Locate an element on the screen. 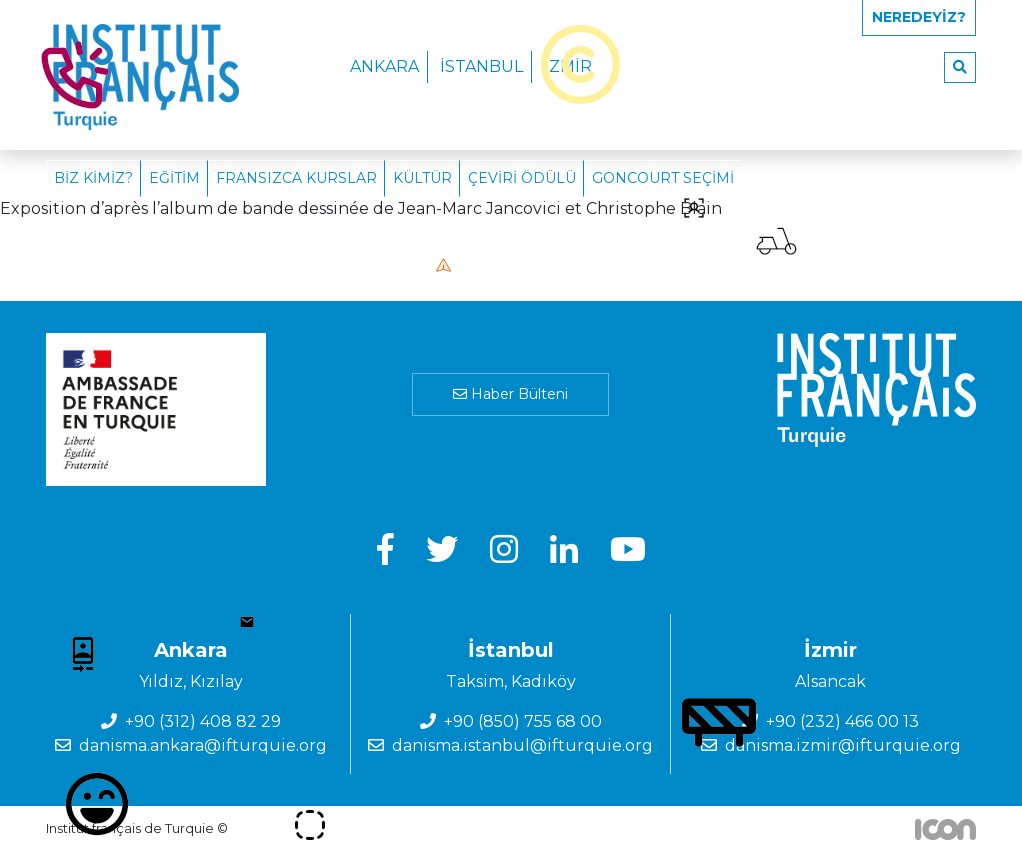 This screenshot has width=1022, height=852. focus on or select a user profile is located at coordinates (694, 208).